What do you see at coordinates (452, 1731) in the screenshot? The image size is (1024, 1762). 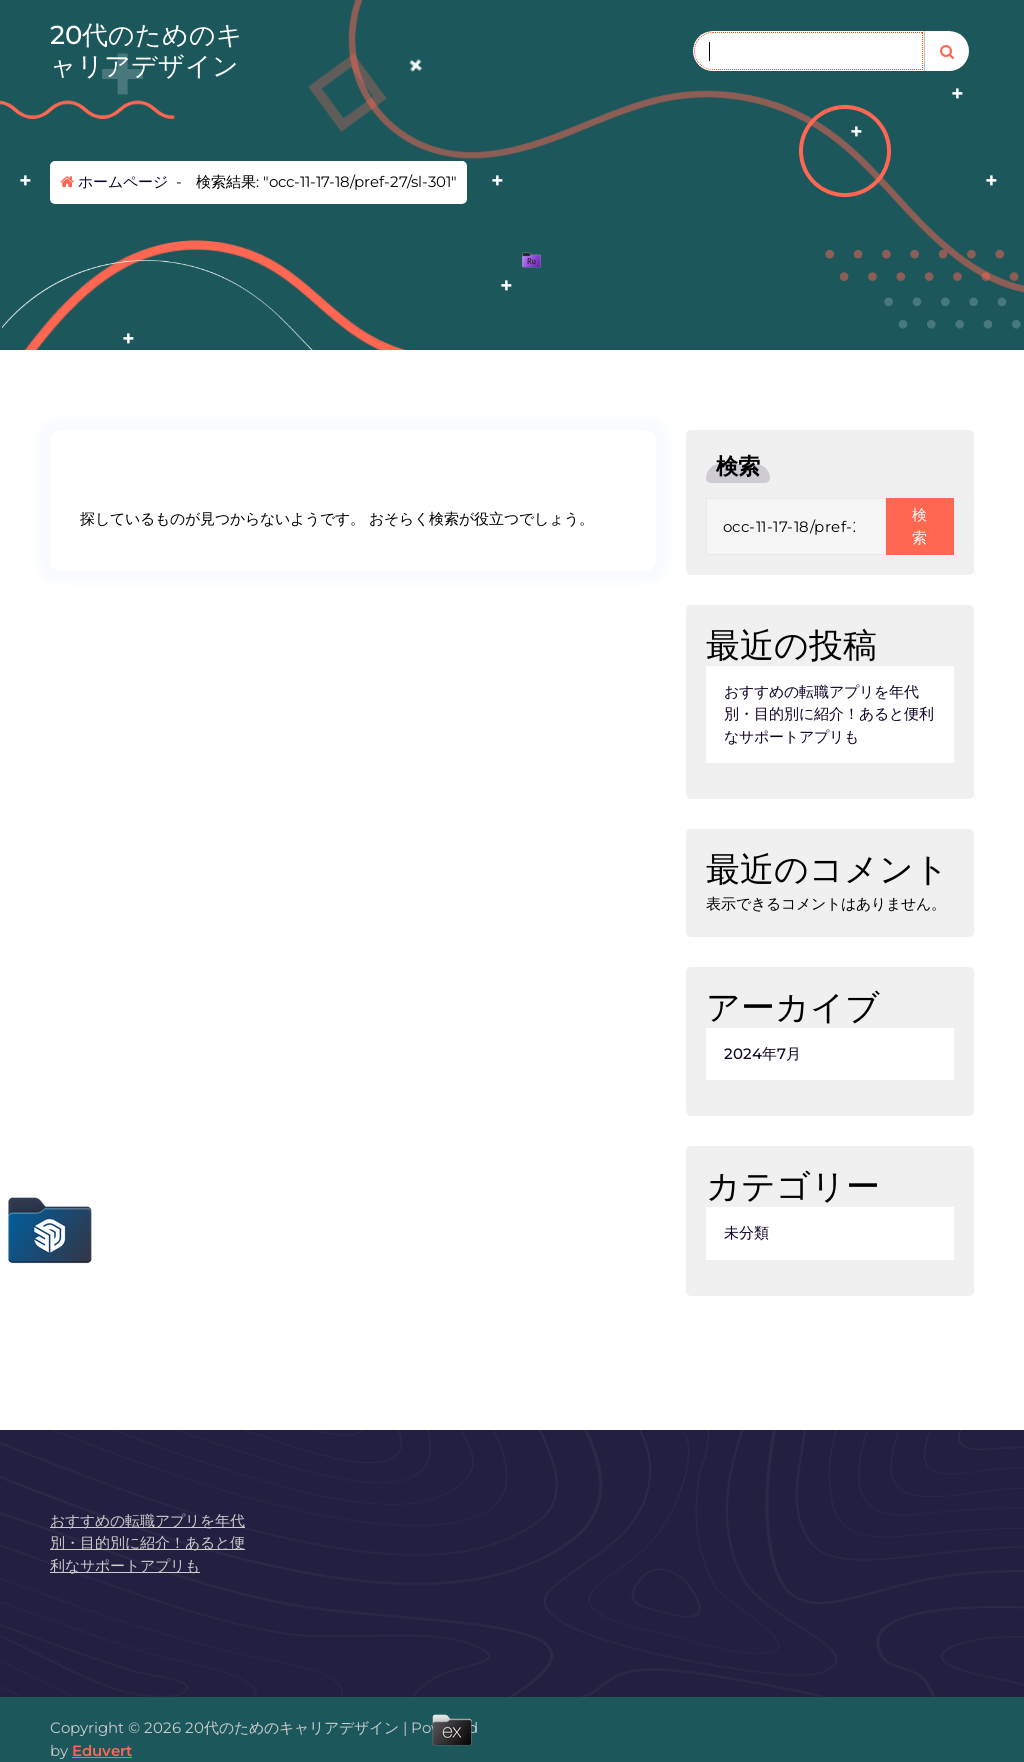 I see `folder containing express.js project files` at bounding box center [452, 1731].